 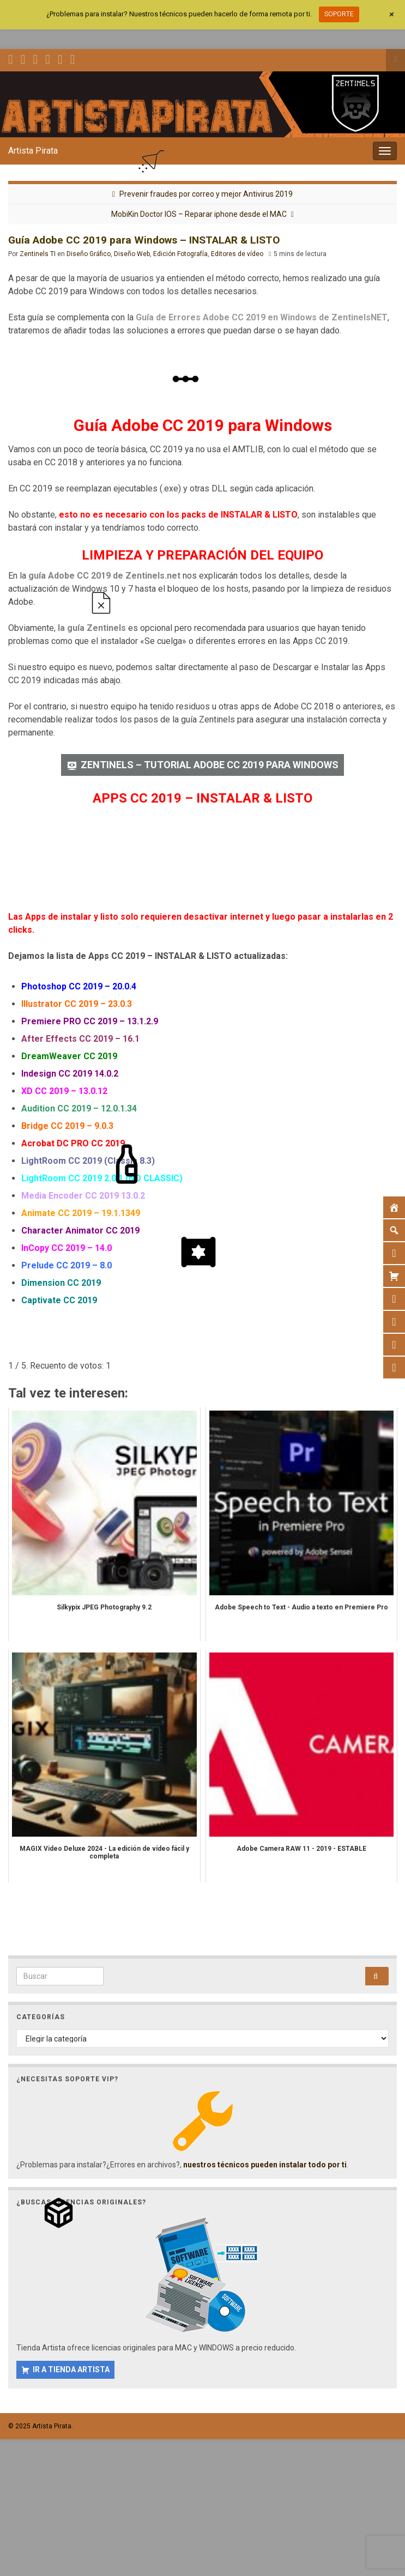 What do you see at coordinates (101, 603) in the screenshot?
I see `delete or remove a file` at bounding box center [101, 603].